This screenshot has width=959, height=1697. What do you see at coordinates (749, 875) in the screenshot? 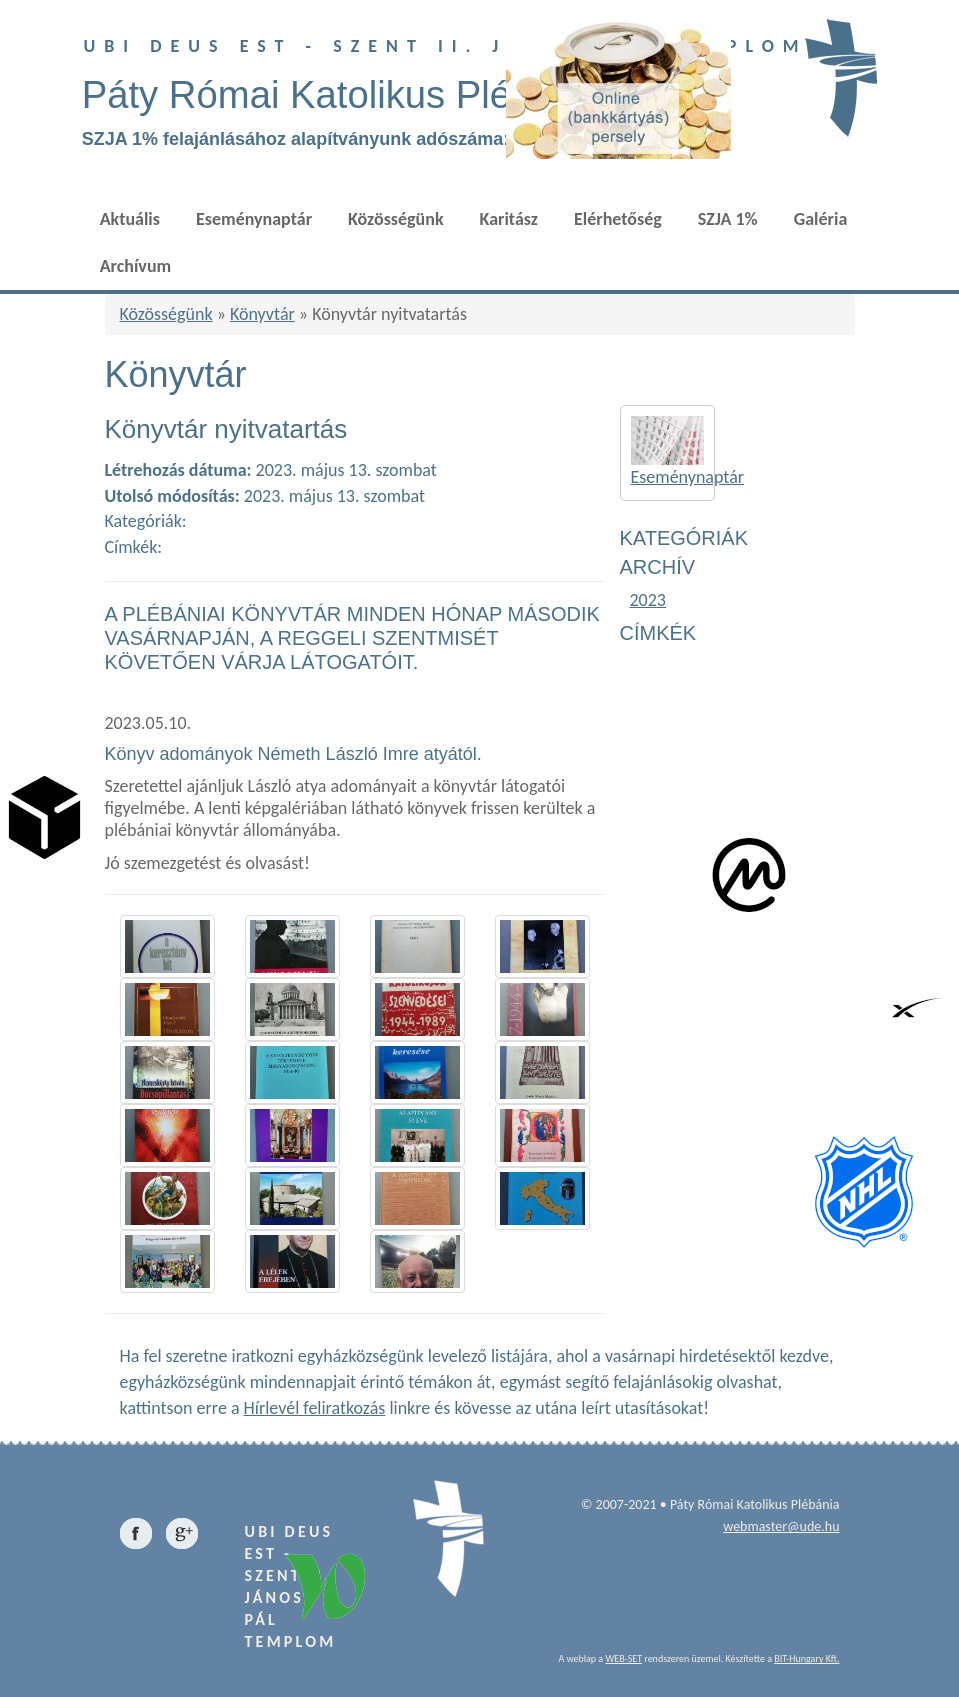
I see `open CoinMarketCap app` at bounding box center [749, 875].